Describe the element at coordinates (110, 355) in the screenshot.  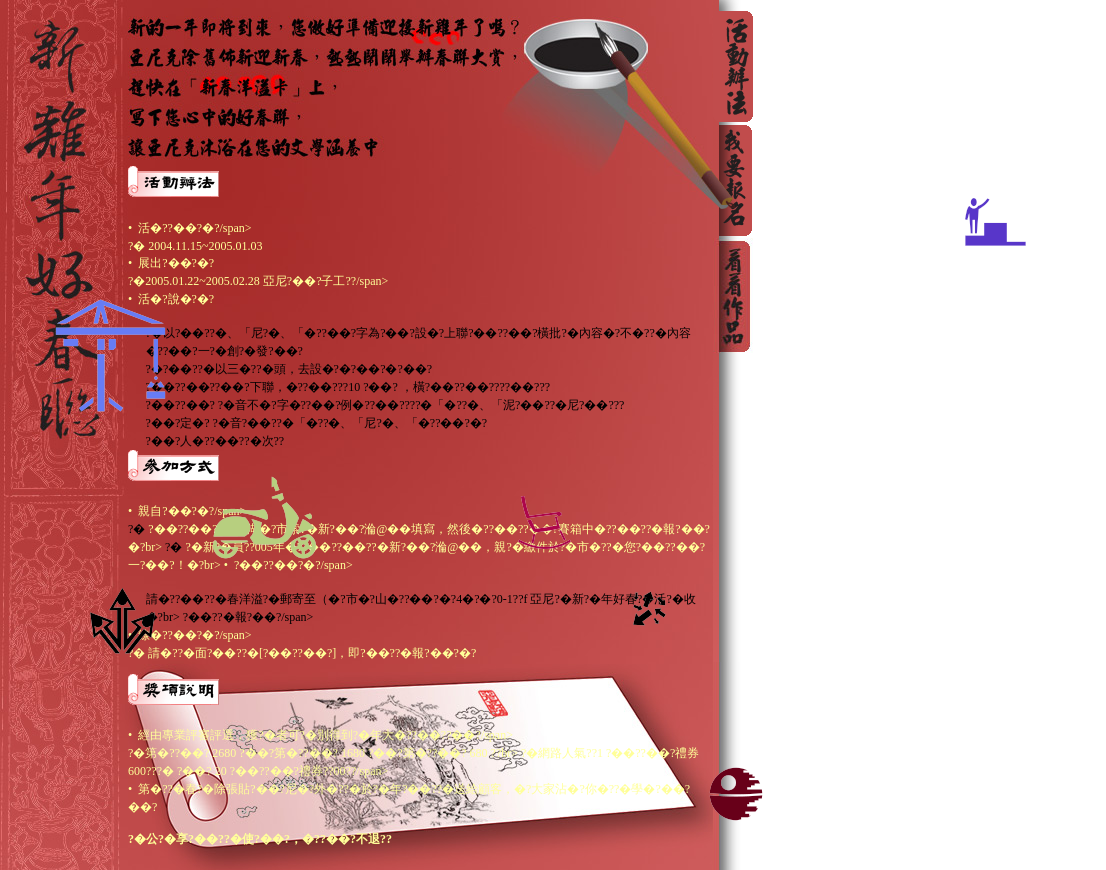
I see `indicates construction or building in progress` at that location.